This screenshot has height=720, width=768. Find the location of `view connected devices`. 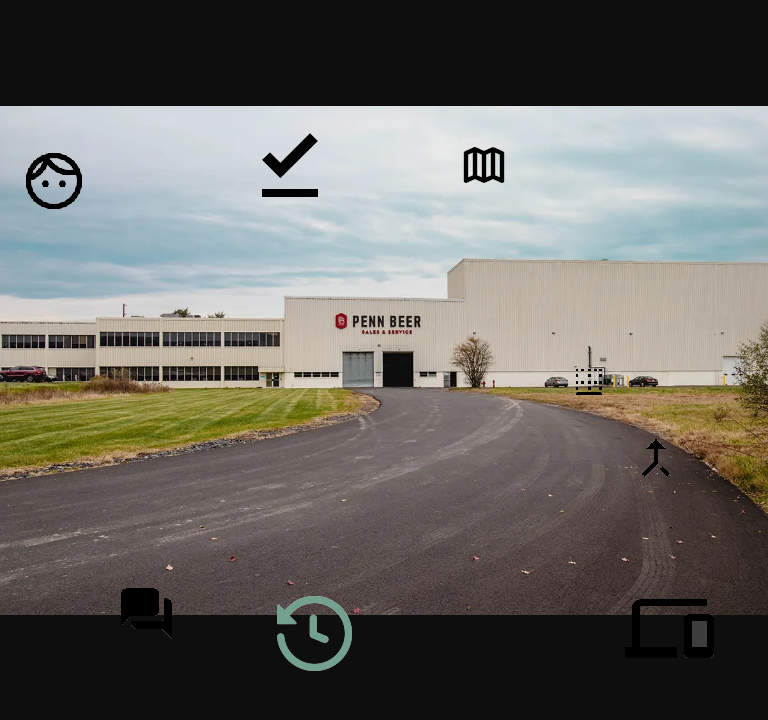

view connected devices is located at coordinates (669, 628).